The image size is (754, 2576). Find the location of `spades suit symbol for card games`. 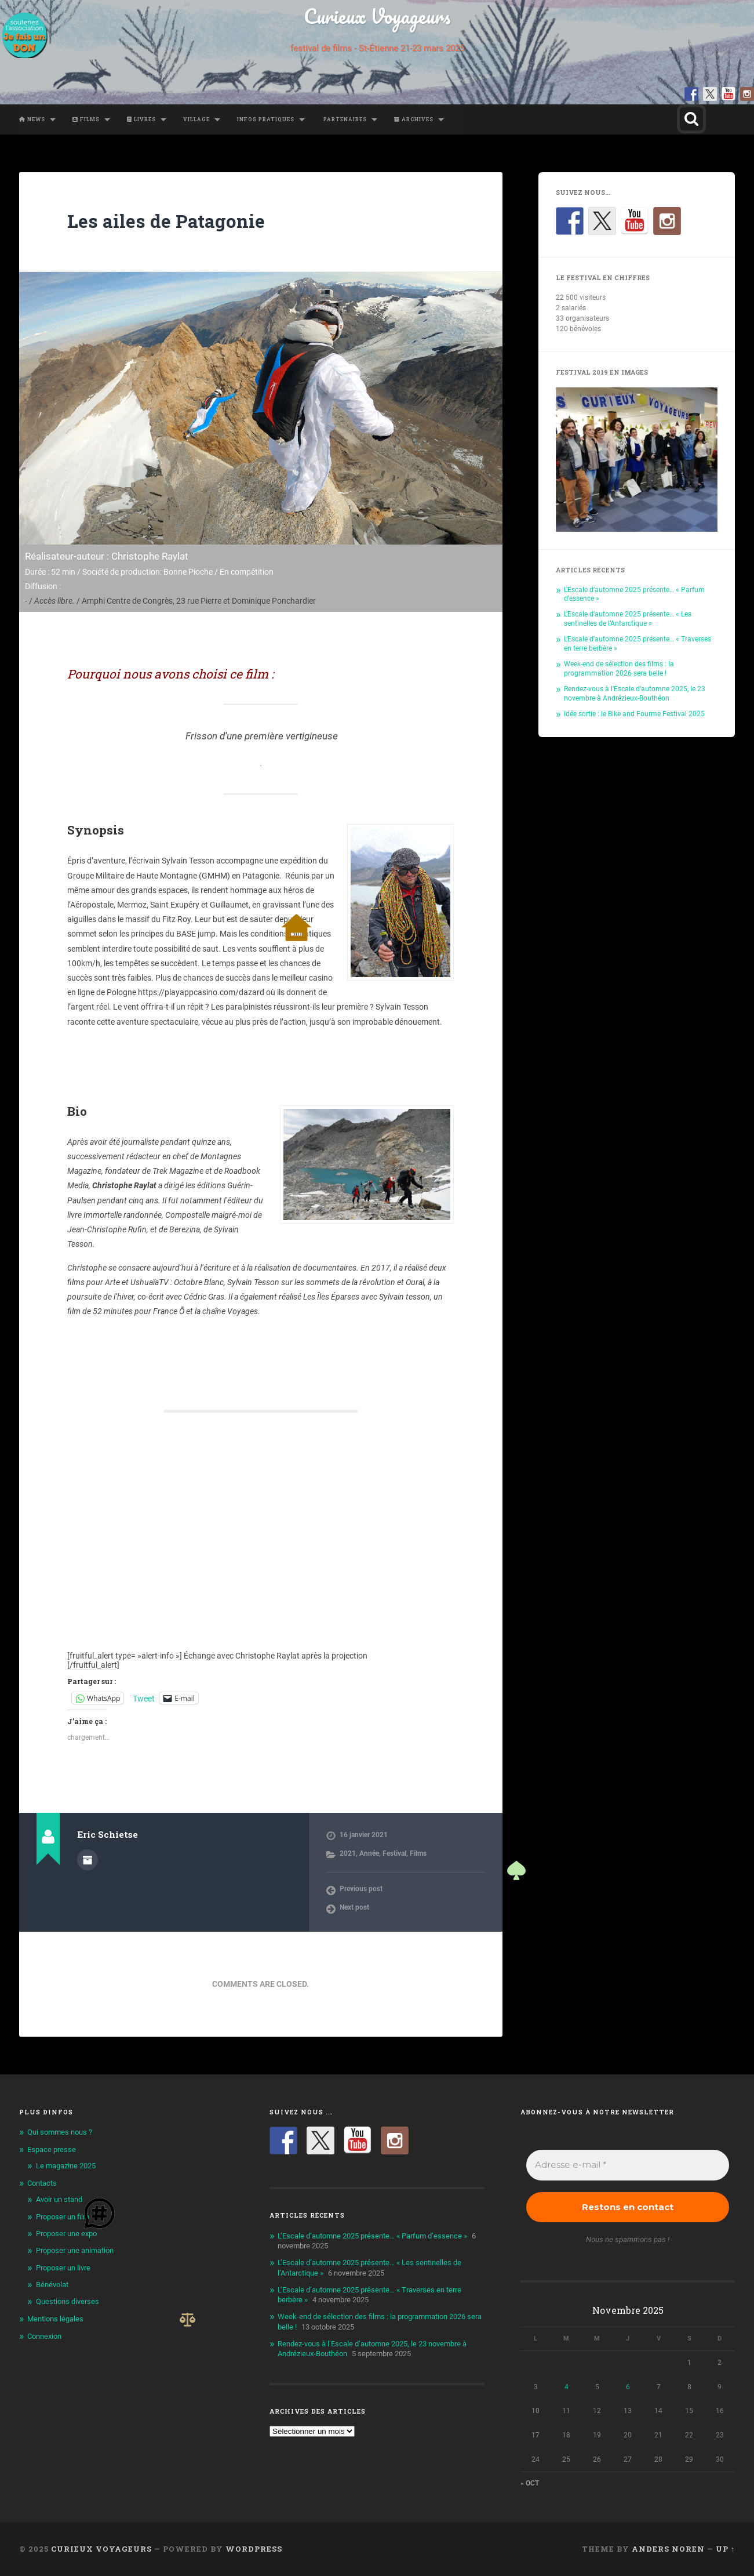

spades suit symbol for card games is located at coordinates (516, 1871).